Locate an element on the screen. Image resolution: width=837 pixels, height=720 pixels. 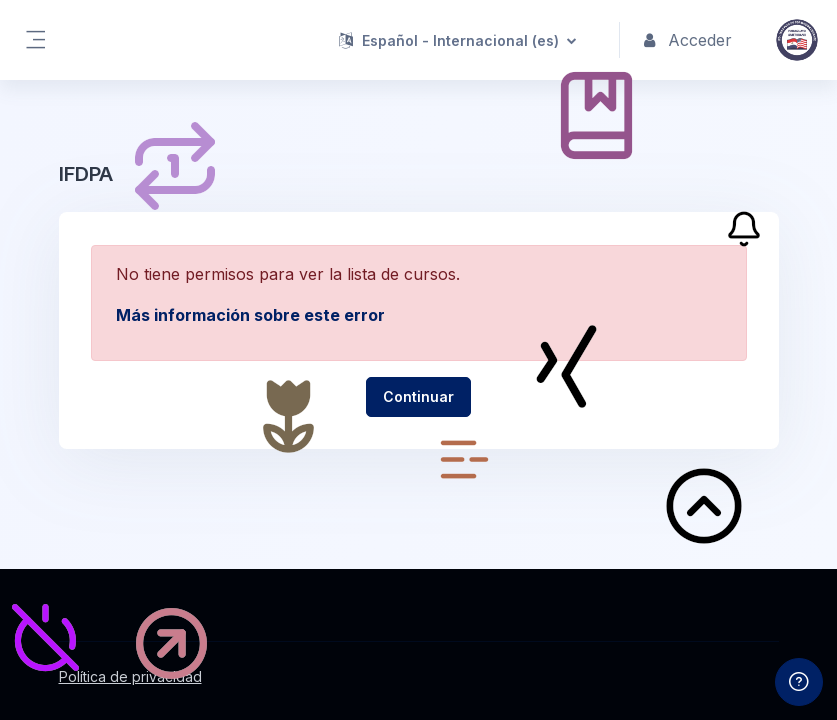
open link in new tab or window is located at coordinates (171, 643).